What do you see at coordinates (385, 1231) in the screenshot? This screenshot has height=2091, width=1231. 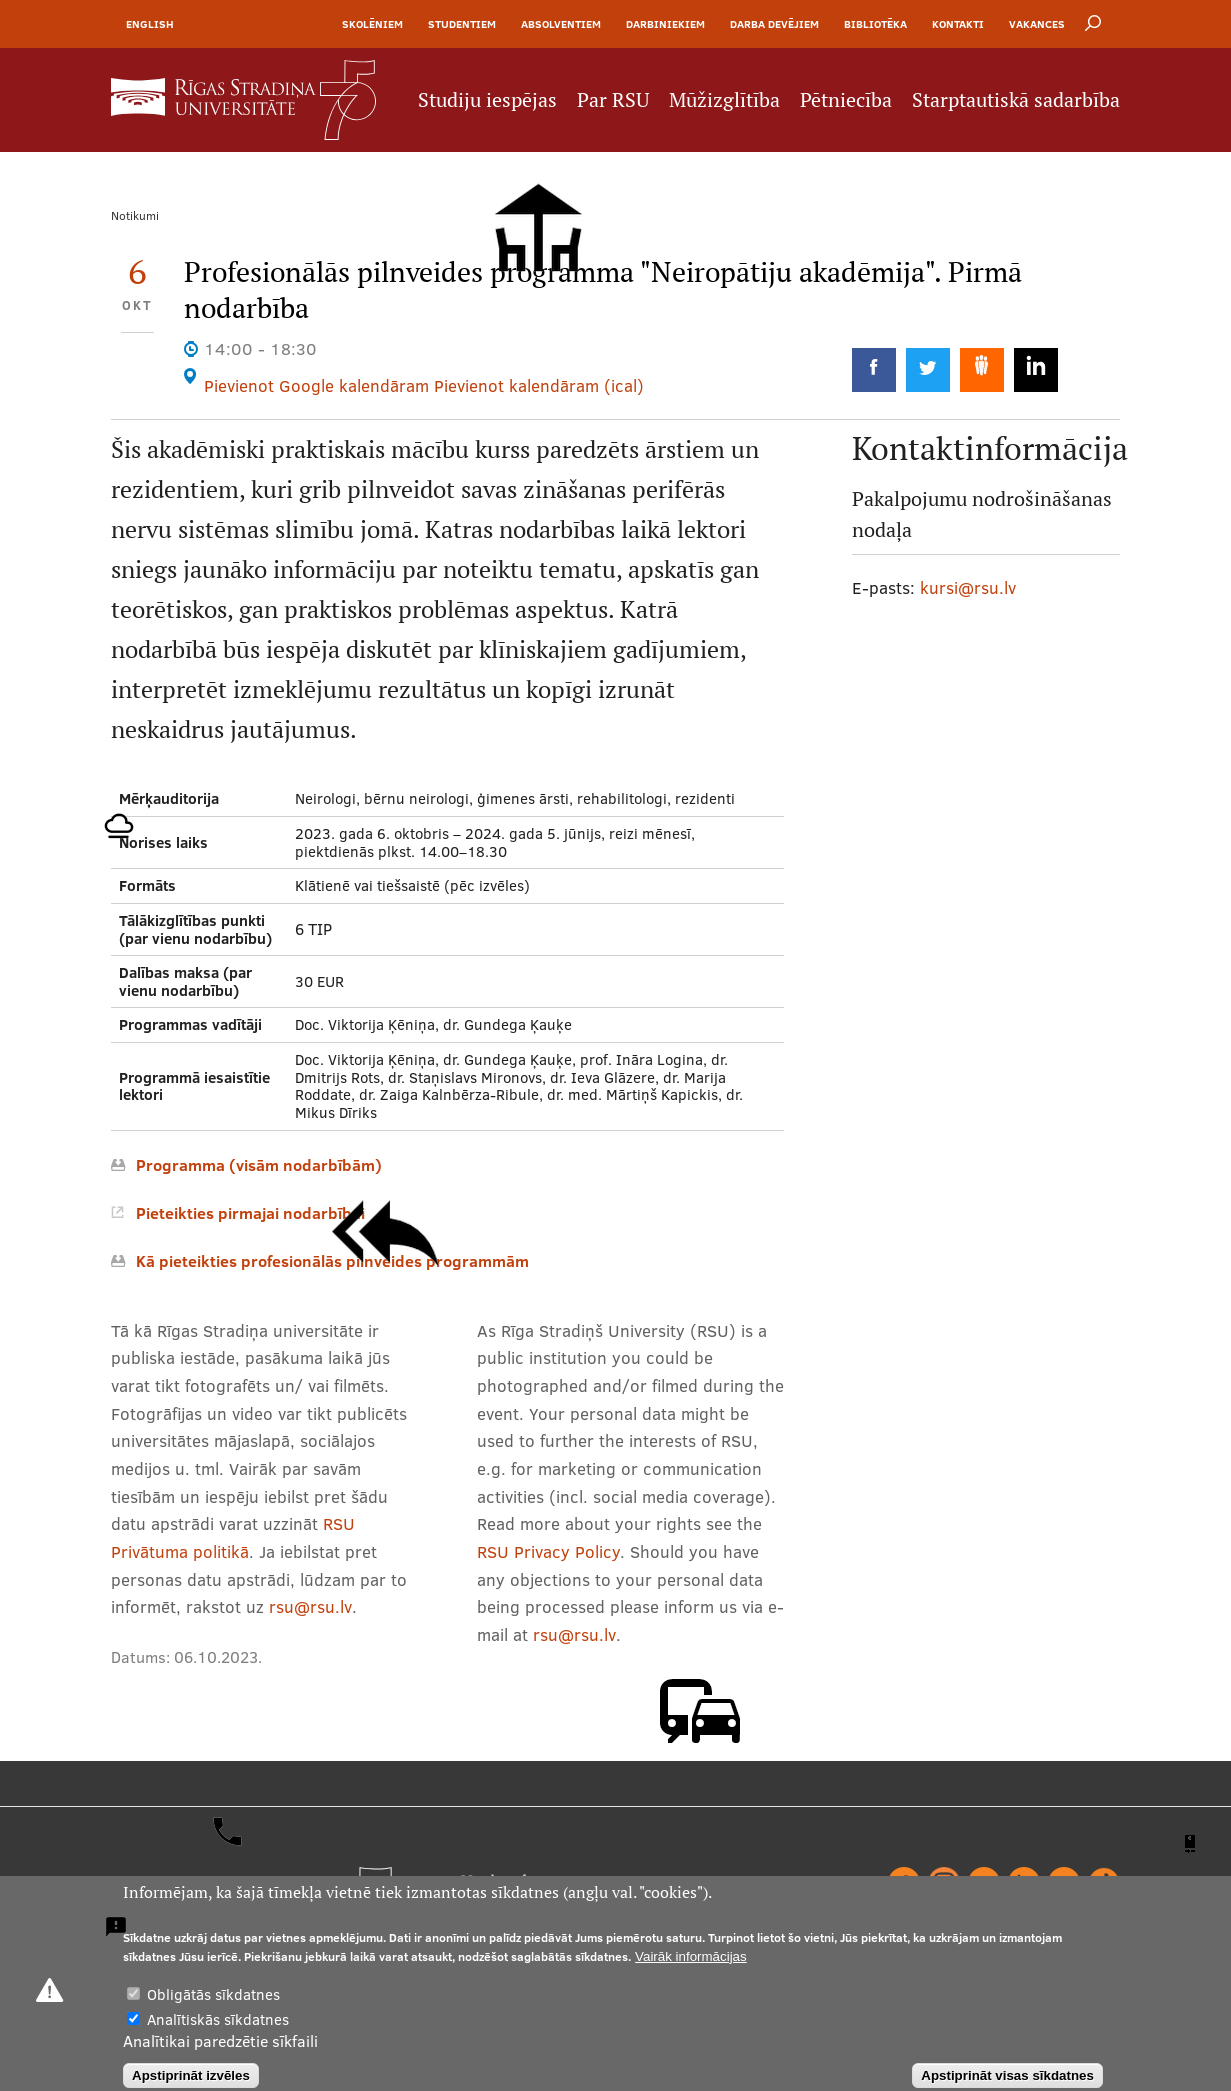 I see `reply to all recipients of a message` at bounding box center [385, 1231].